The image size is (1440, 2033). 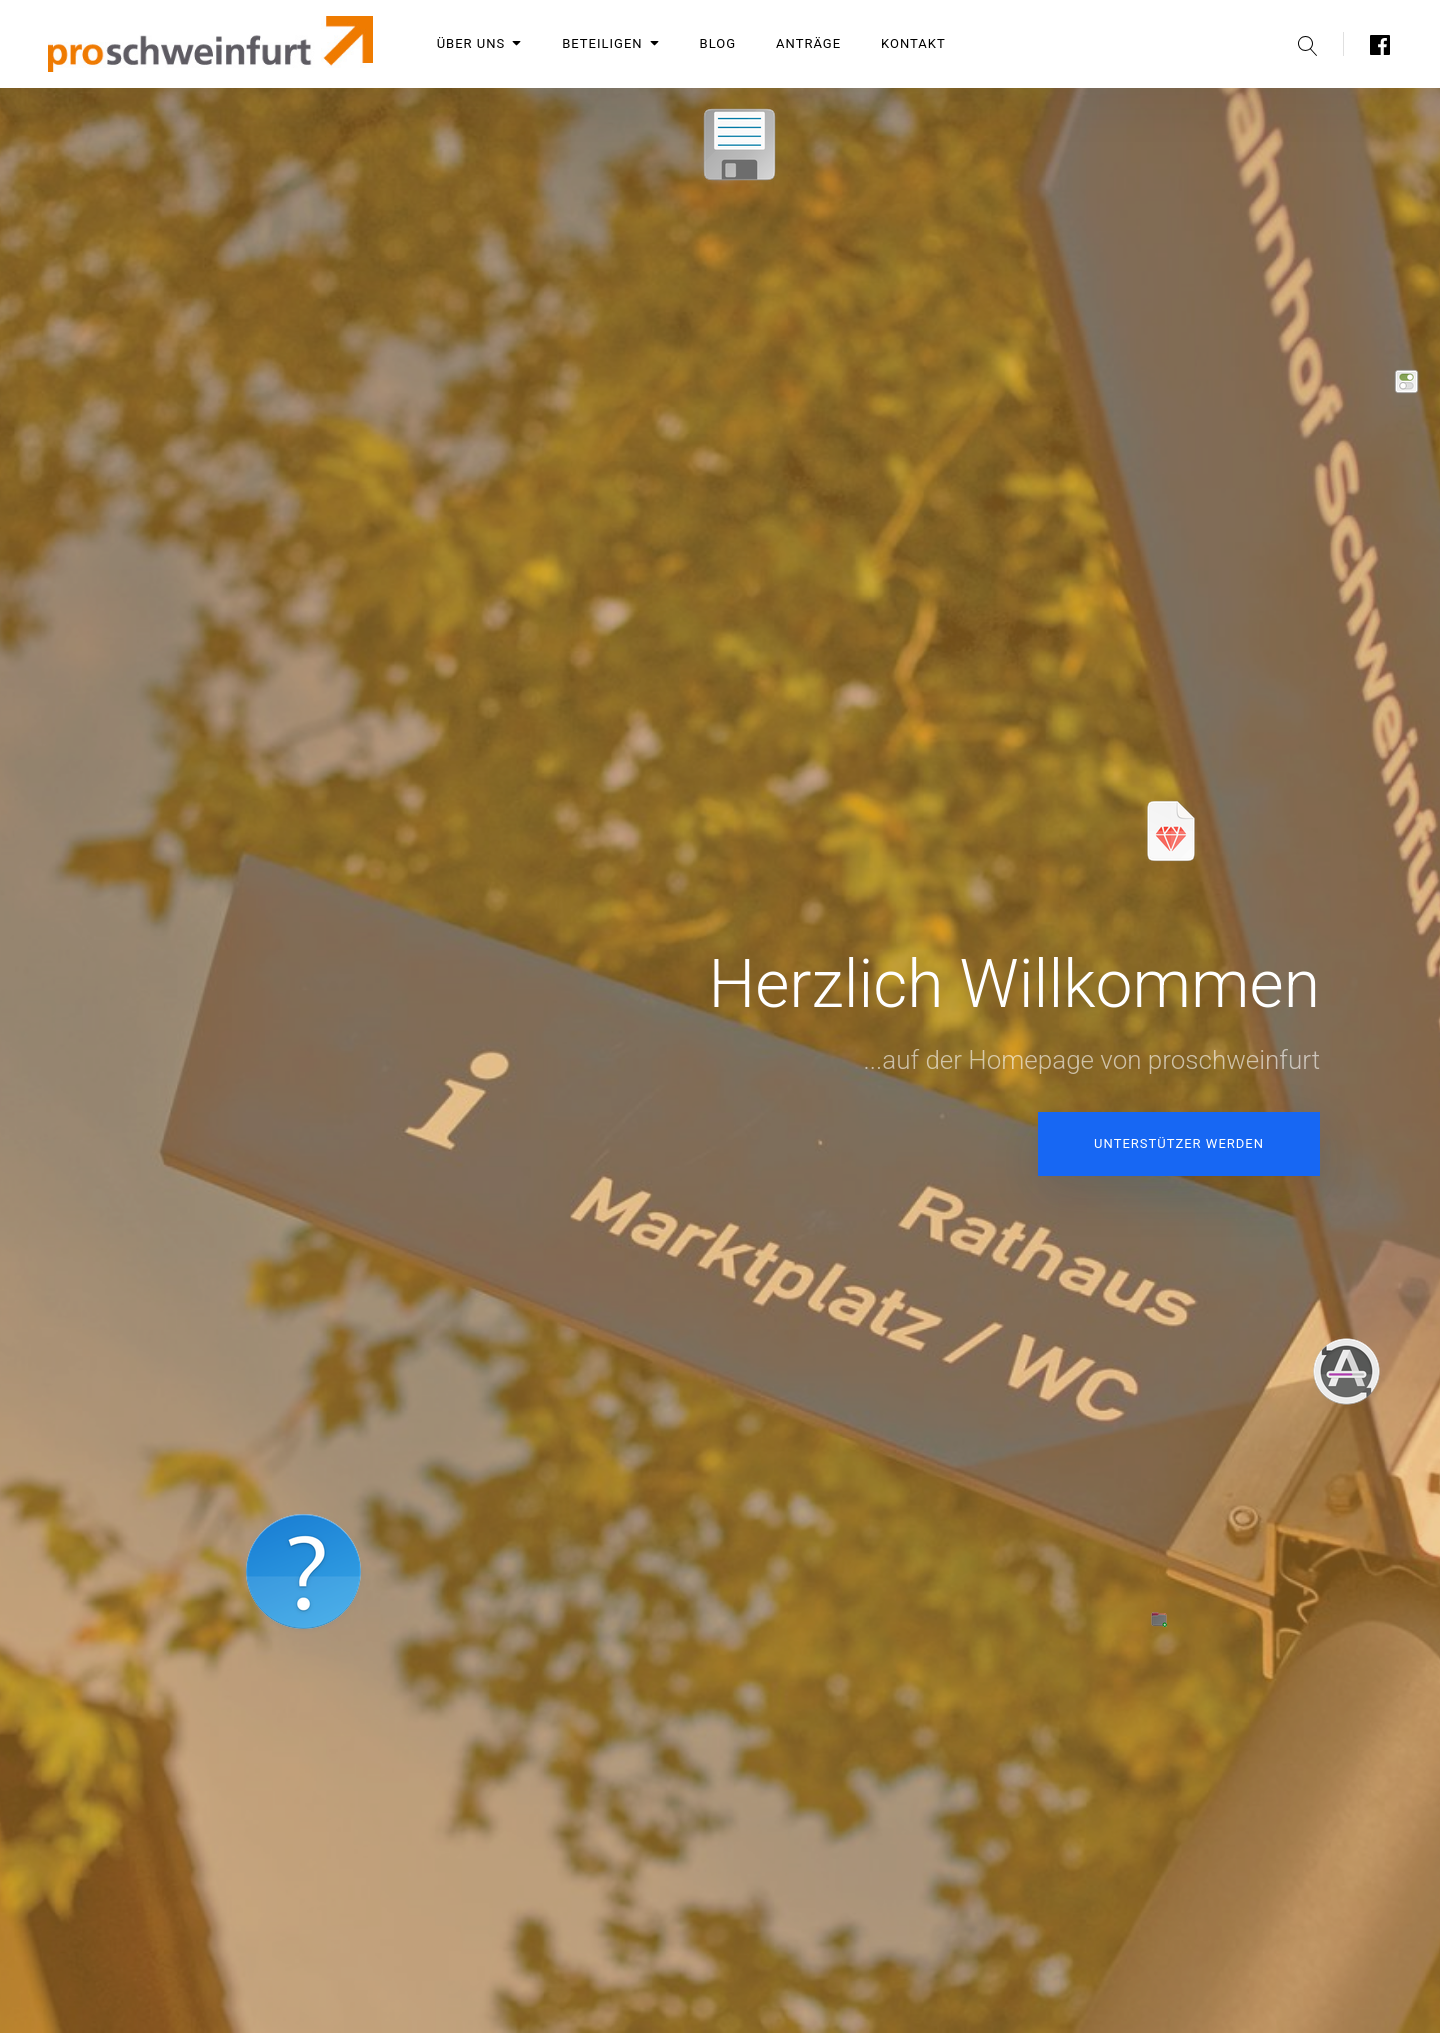 What do you see at coordinates (303, 1571) in the screenshot?
I see `open the help center or documentation` at bounding box center [303, 1571].